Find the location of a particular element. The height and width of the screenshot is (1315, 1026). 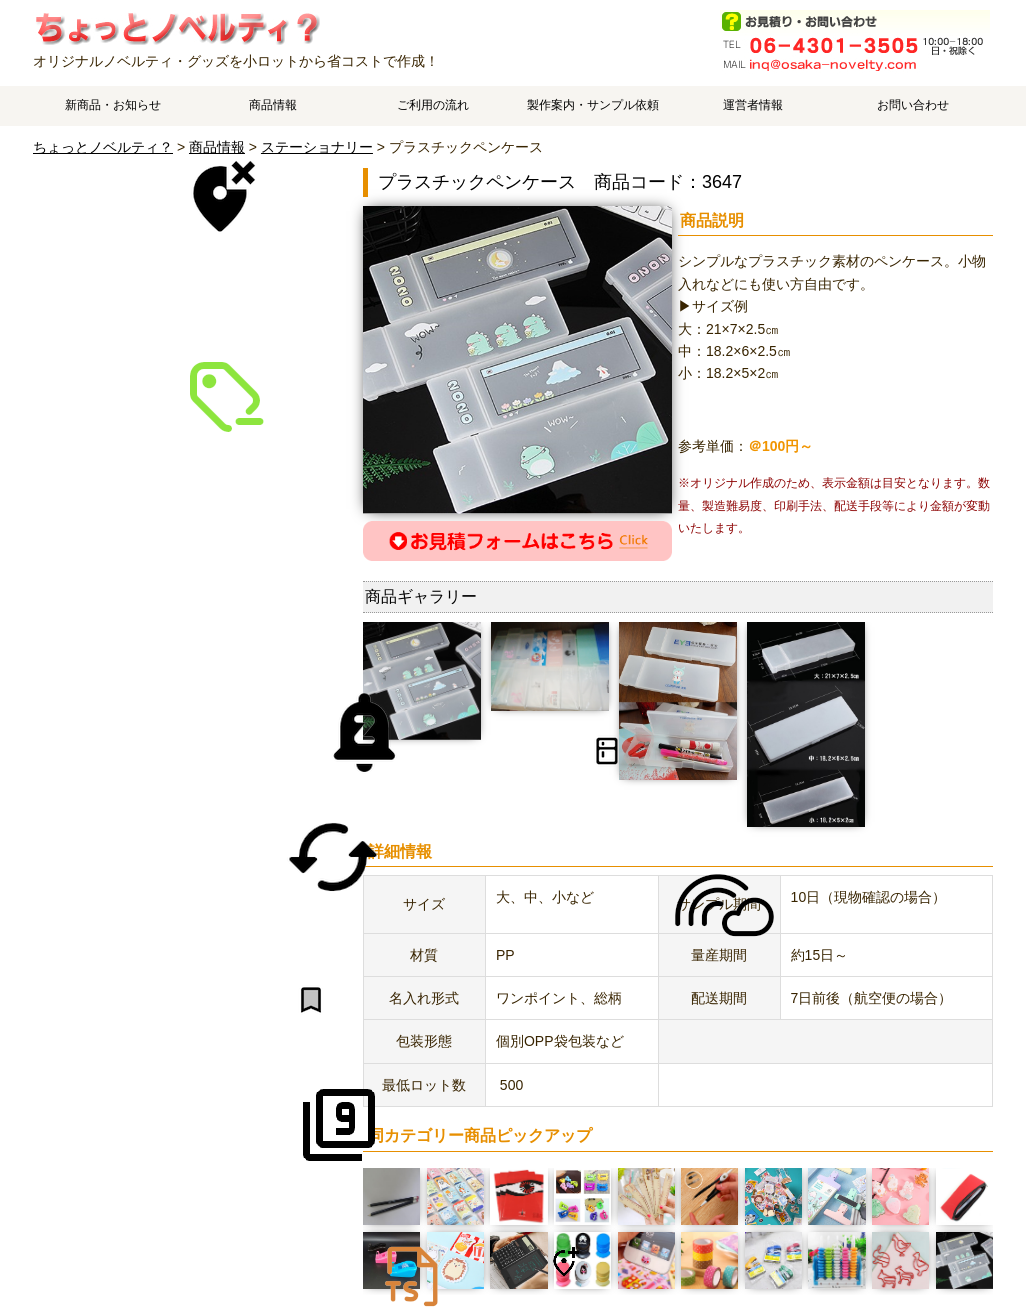

access kitchen appliance controls is located at coordinates (607, 751).